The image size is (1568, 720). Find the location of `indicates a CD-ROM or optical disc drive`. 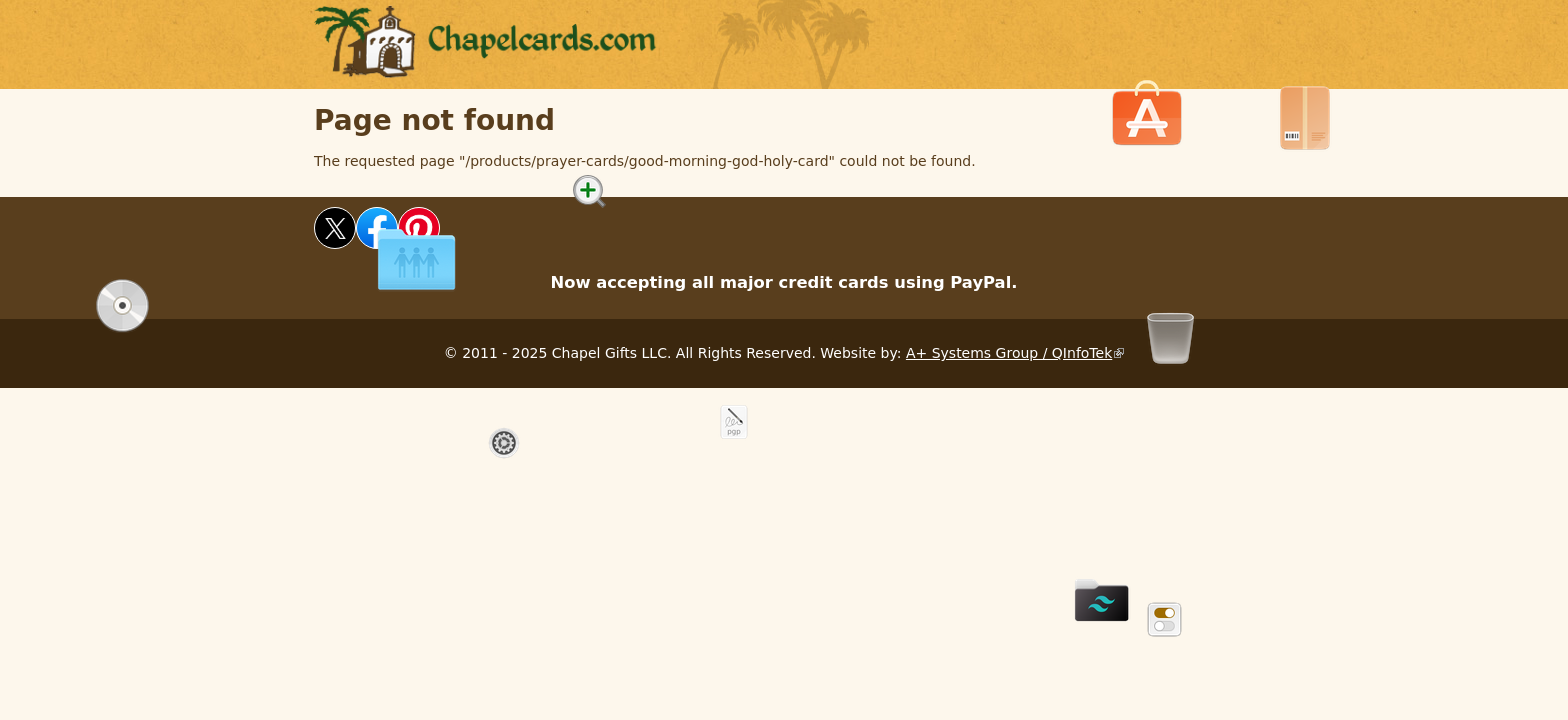

indicates a CD-ROM or optical disc drive is located at coordinates (122, 305).